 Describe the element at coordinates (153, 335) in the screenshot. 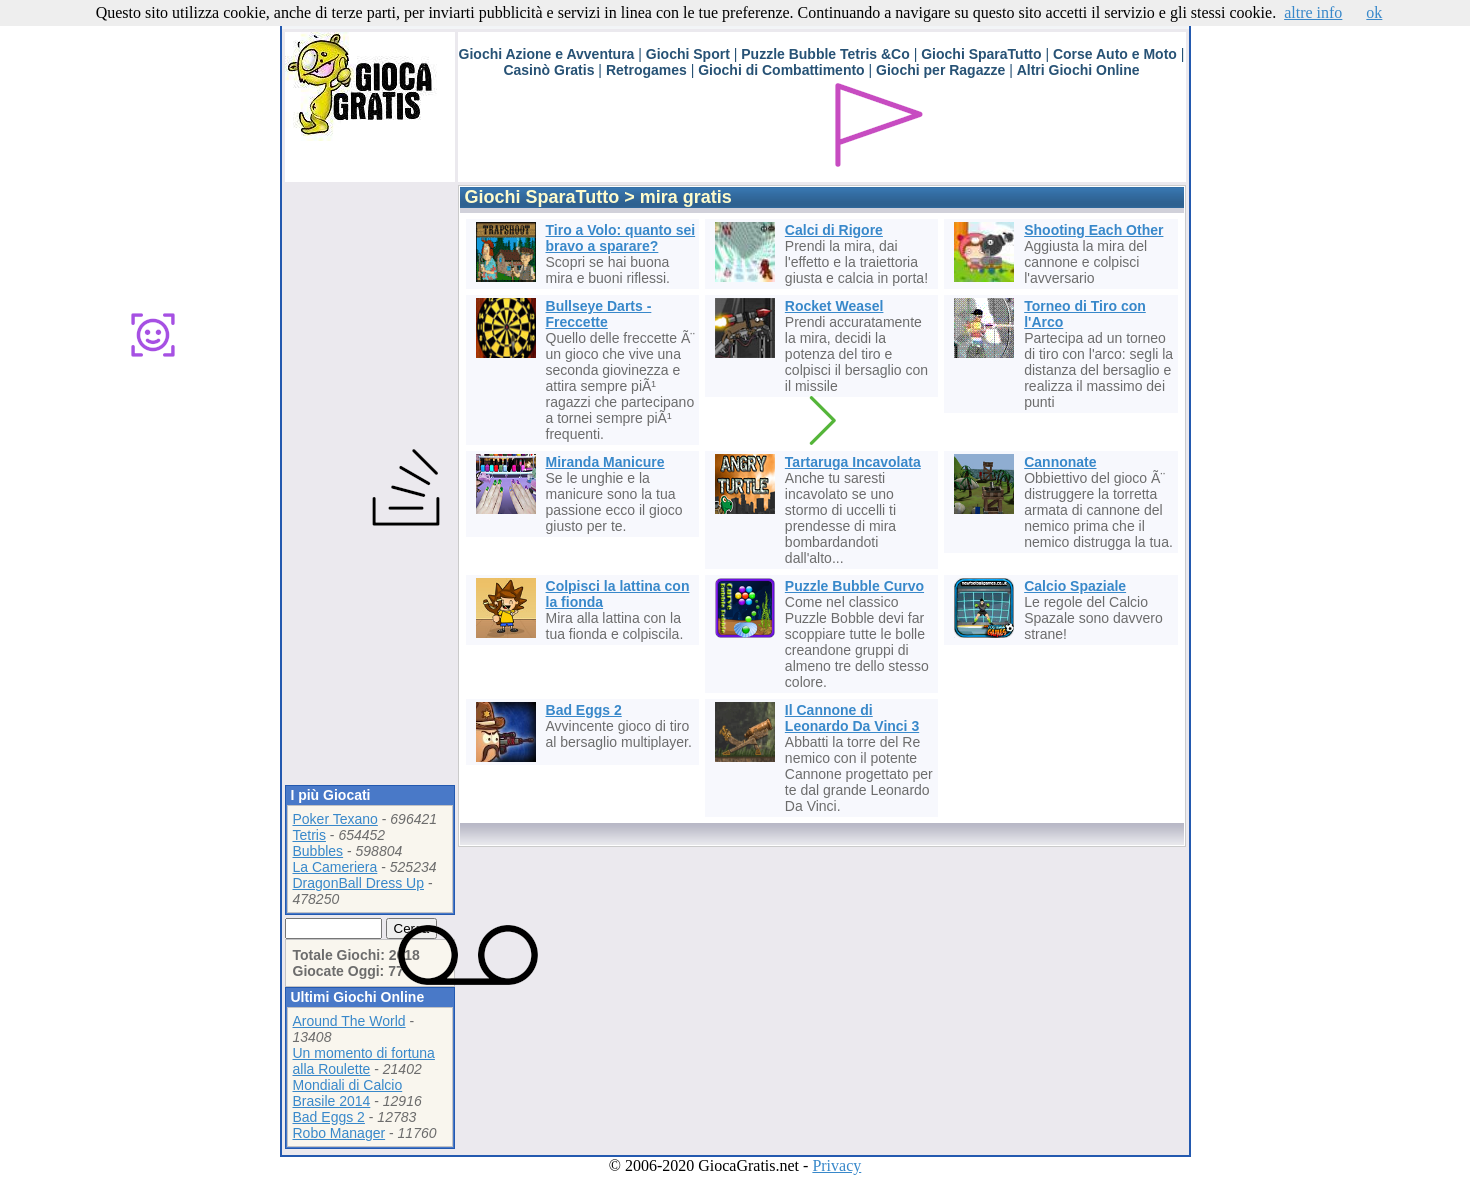

I see `scan face to unlock or authenticate` at that location.